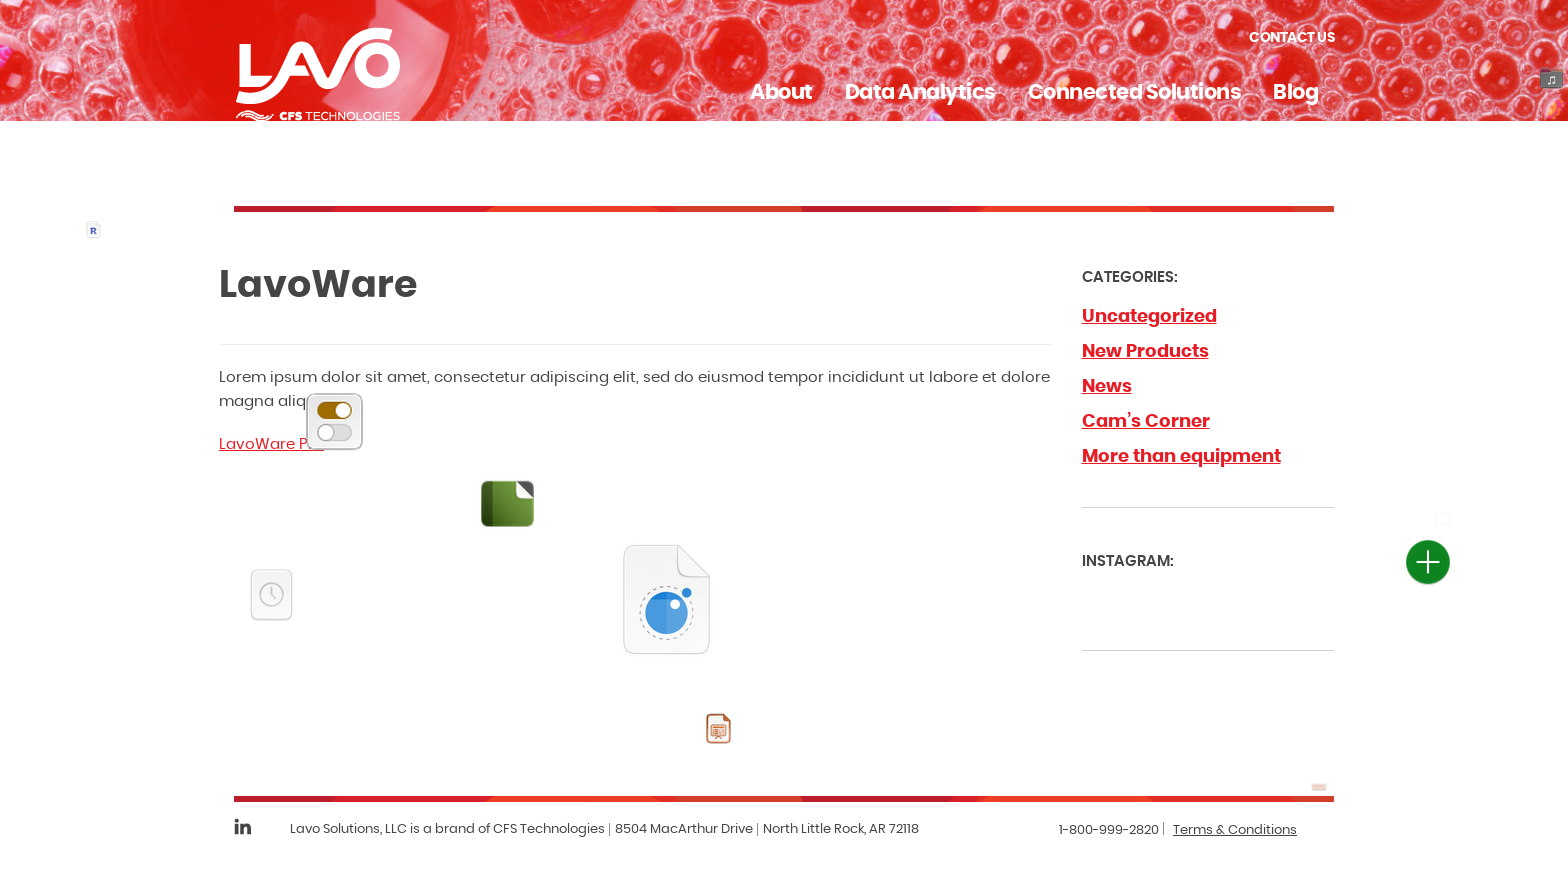 Image resolution: width=1568 pixels, height=870 pixels. What do you see at coordinates (666, 599) in the screenshot?
I see `lua script file` at bounding box center [666, 599].